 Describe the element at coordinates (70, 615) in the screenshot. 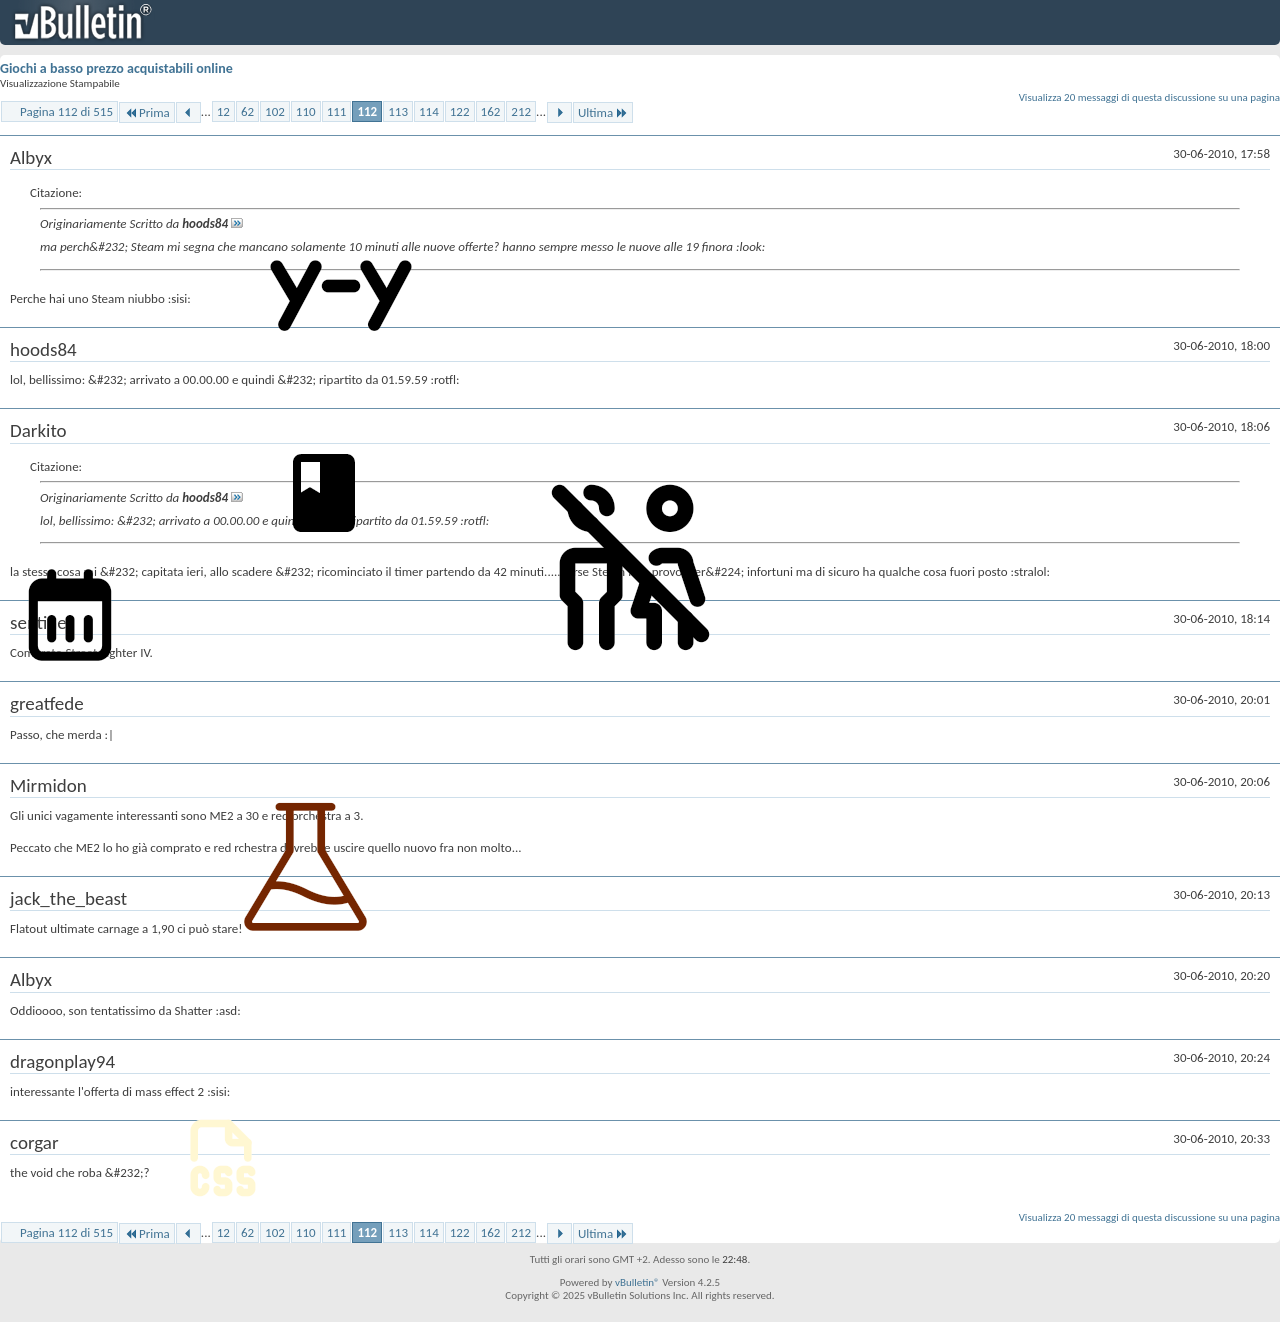

I see `view monthly calendar` at that location.